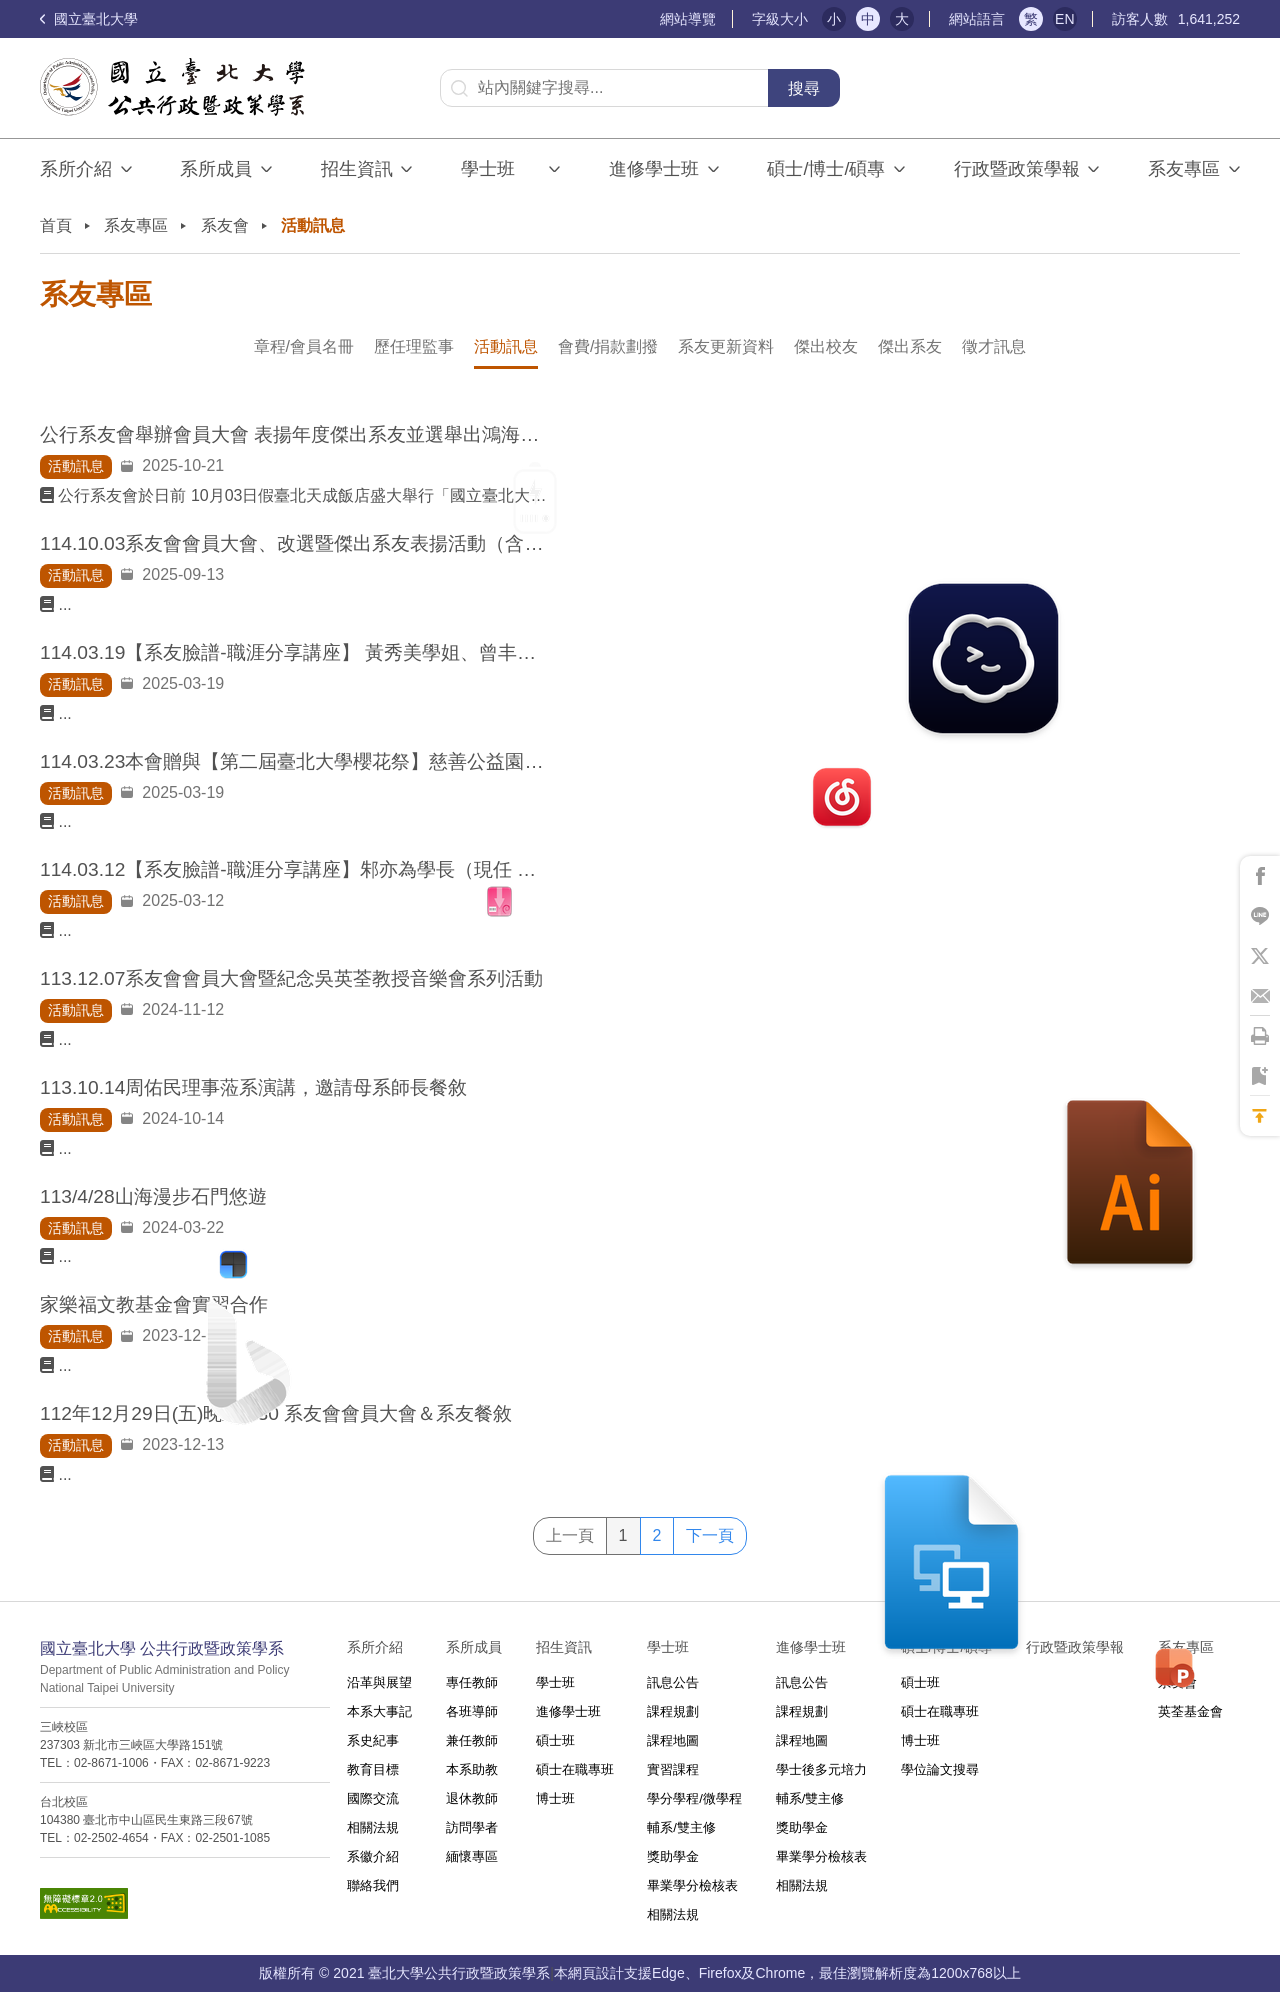 The image size is (1280, 1992). Describe the element at coordinates (1130, 1182) in the screenshot. I see `open an Adobe Illustrator file` at that location.